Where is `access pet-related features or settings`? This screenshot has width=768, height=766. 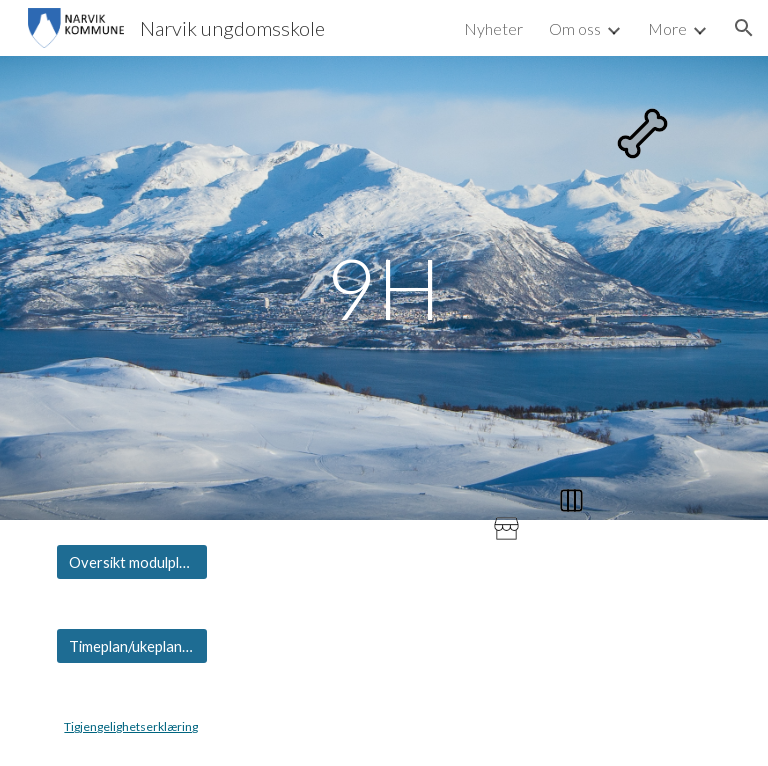 access pet-related features or settings is located at coordinates (642, 133).